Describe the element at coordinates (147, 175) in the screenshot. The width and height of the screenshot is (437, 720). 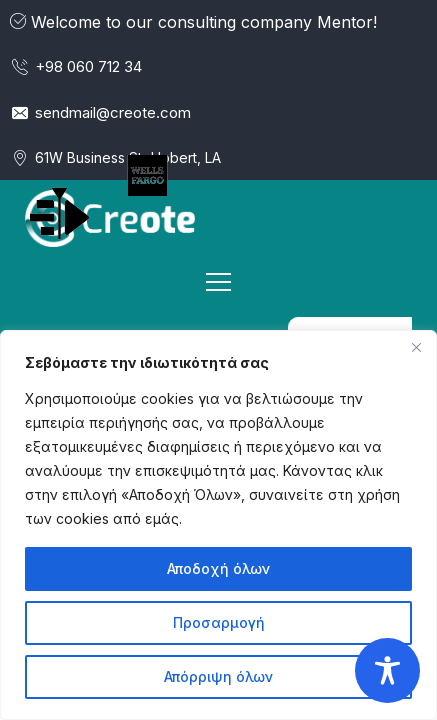
I see `open the Wells Fargo banking app` at that location.